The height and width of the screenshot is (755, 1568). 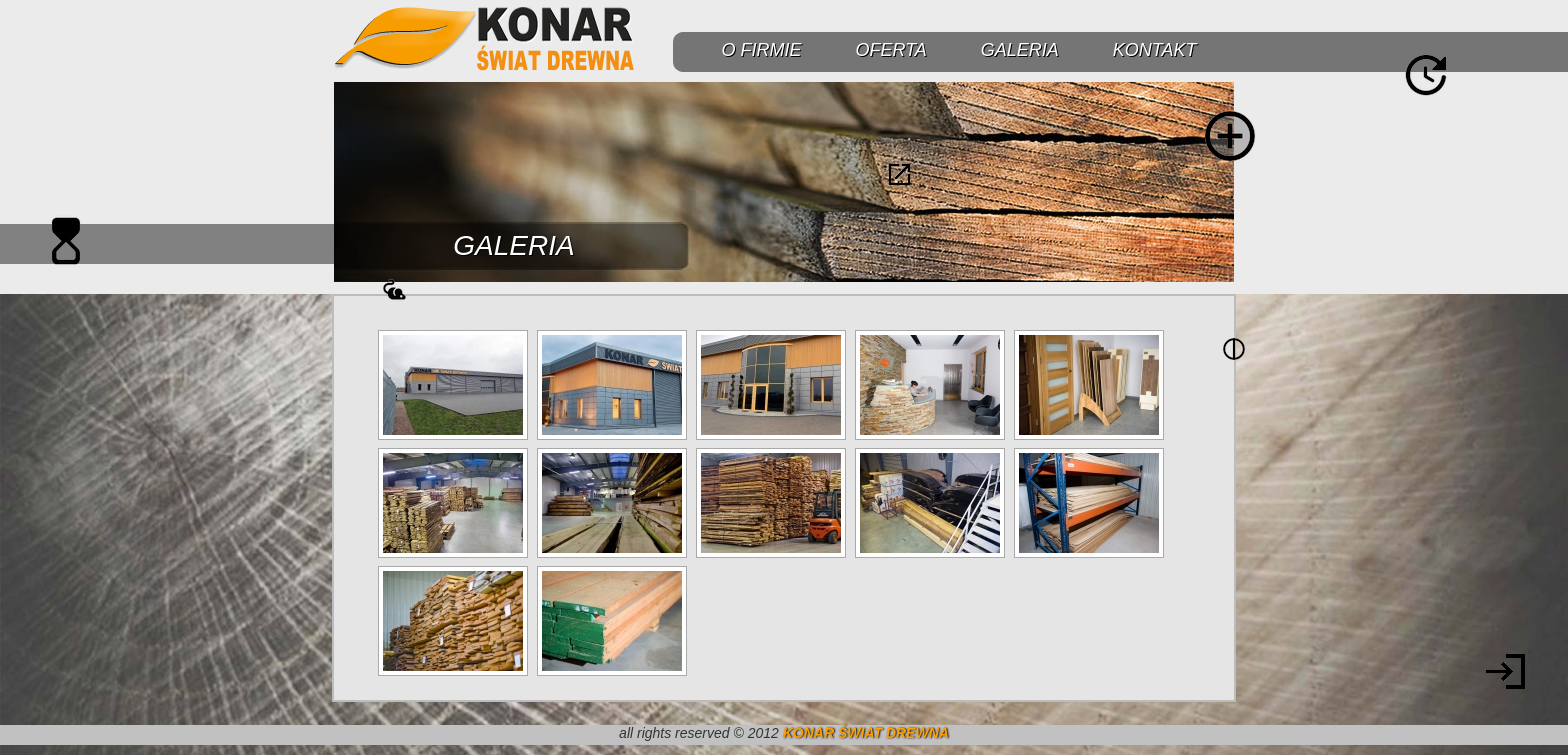 What do you see at coordinates (1505, 671) in the screenshot?
I see `log in to your account` at bounding box center [1505, 671].